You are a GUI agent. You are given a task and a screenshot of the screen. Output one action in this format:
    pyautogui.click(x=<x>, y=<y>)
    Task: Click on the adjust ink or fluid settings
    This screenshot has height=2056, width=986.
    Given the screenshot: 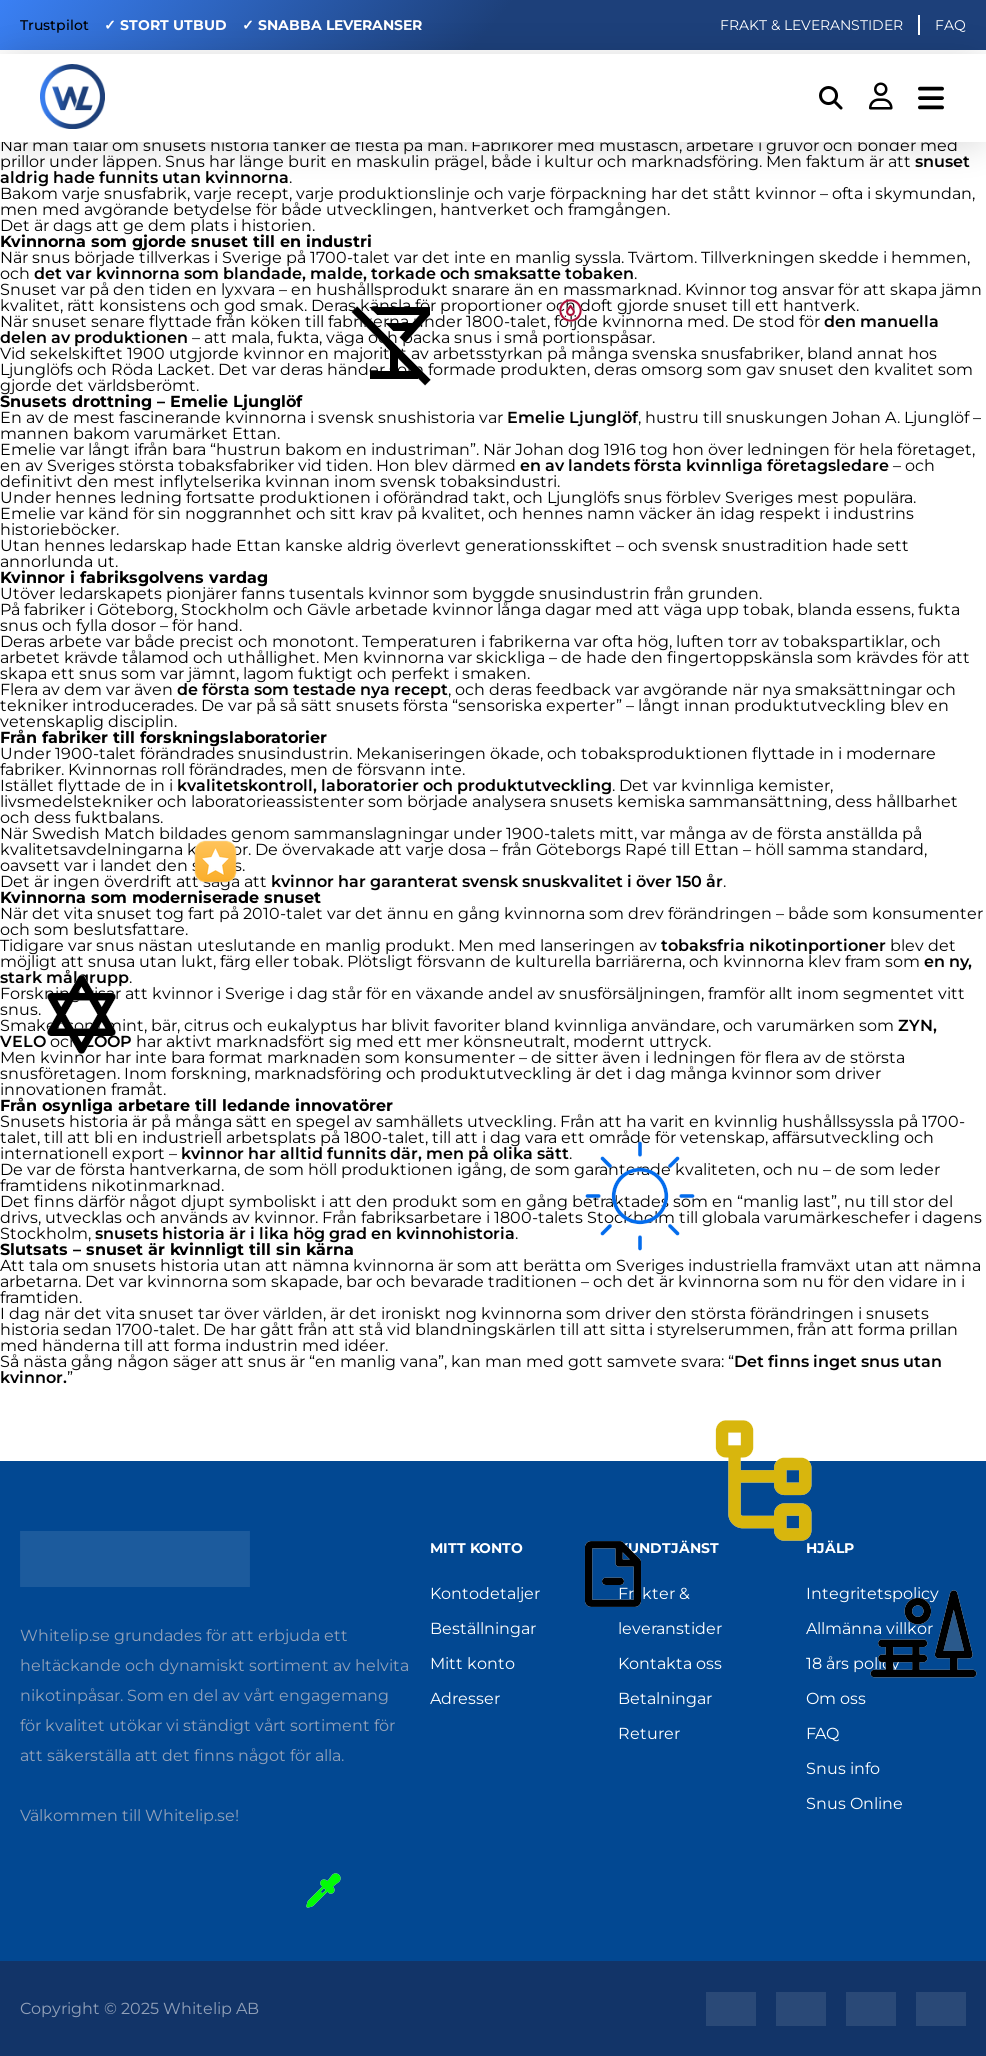 What is the action you would take?
    pyautogui.click(x=570, y=310)
    